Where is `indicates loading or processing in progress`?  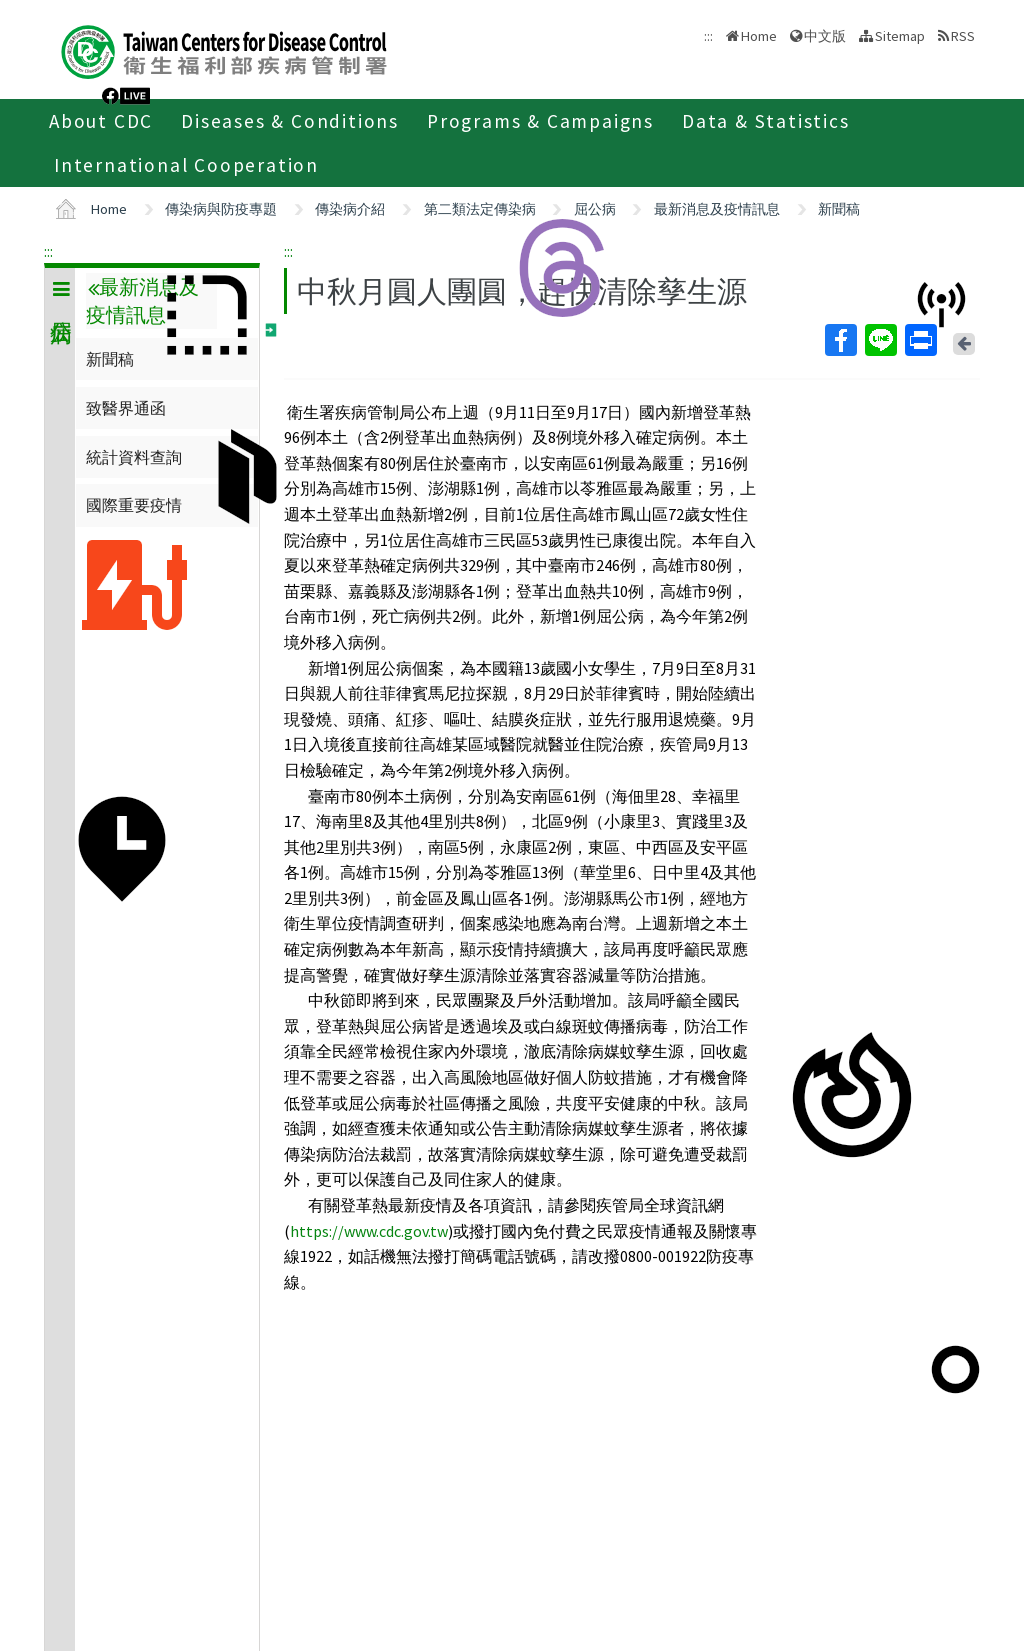
indicates loading or processing in progress is located at coordinates (955, 1369).